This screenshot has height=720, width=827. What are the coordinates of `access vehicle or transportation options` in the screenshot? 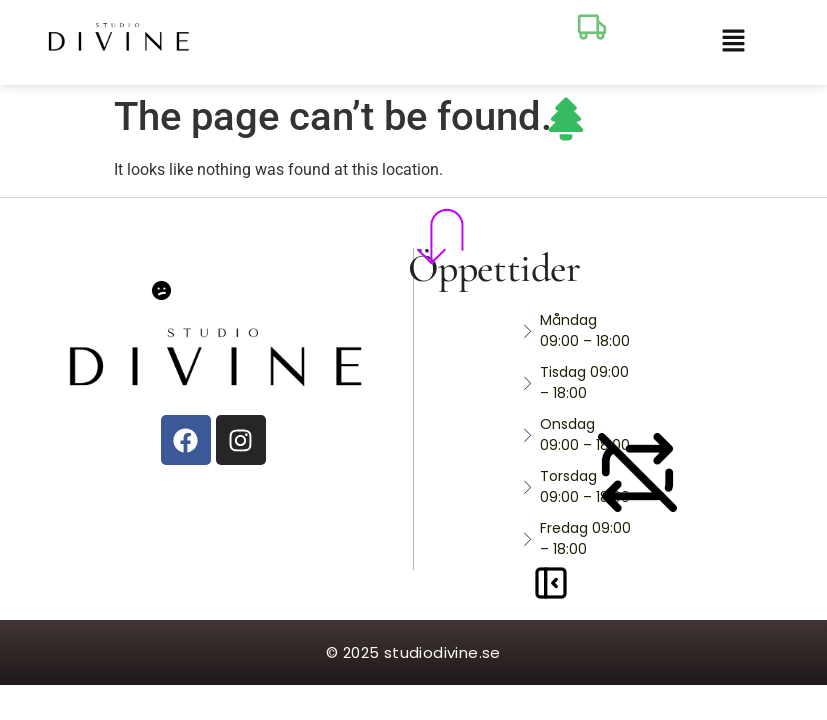 It's located at (592, 27).